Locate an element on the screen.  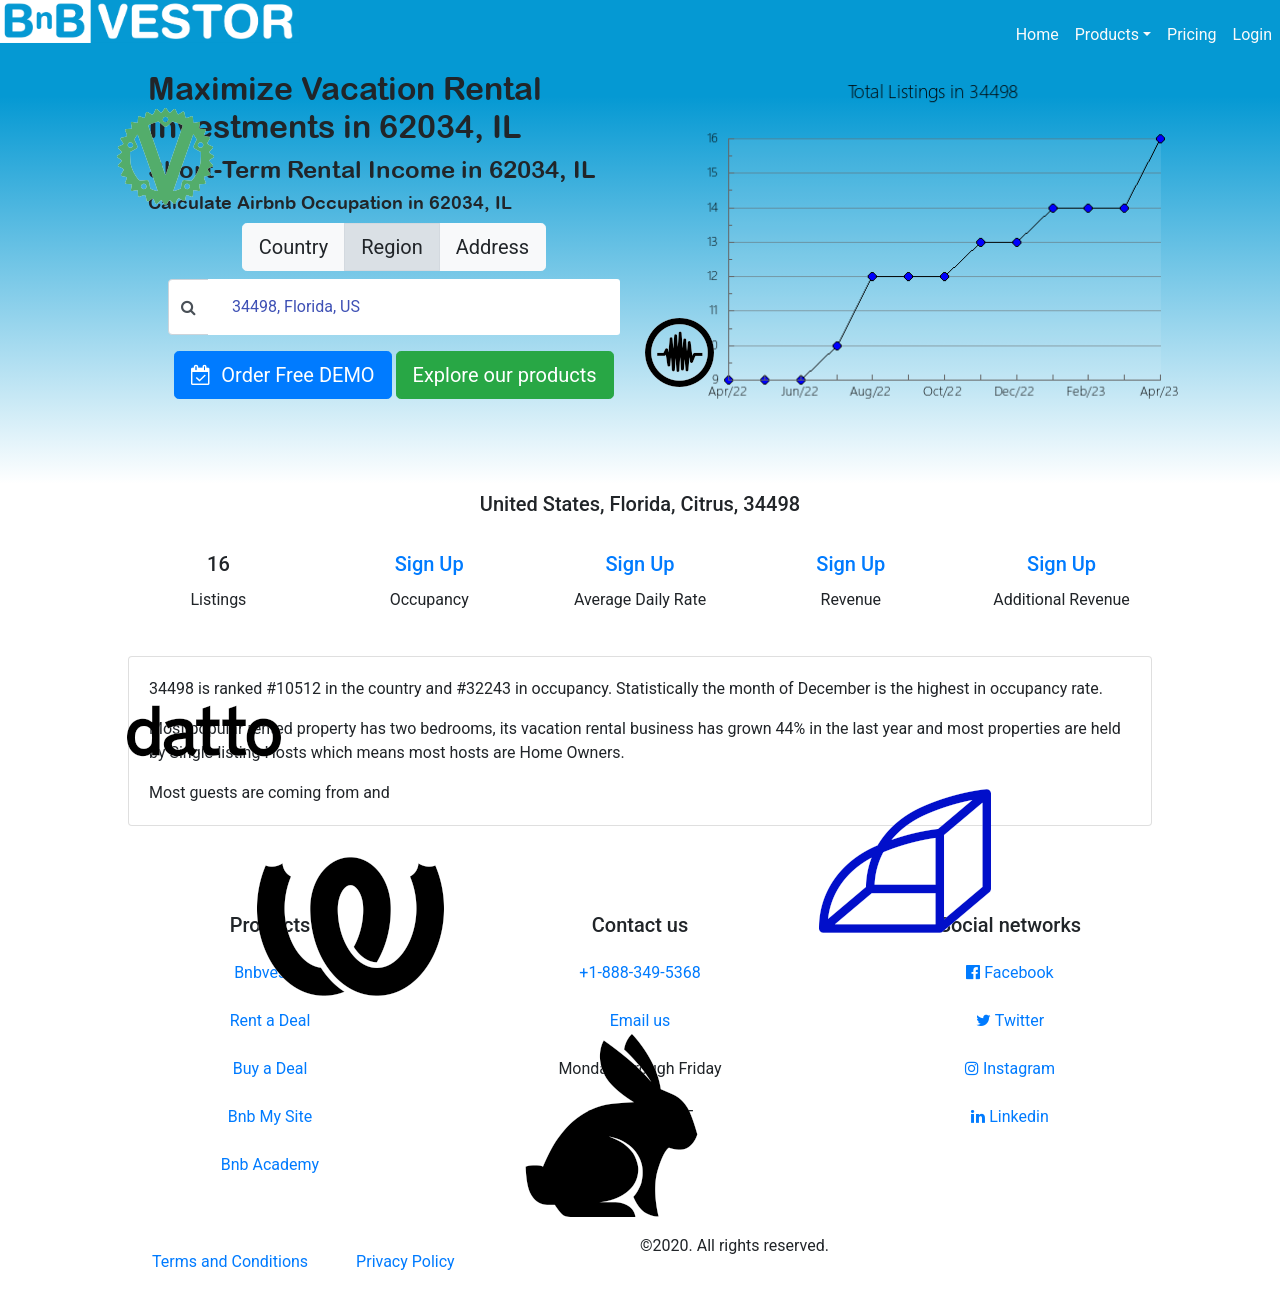
creative commons sampling license indicator is located at coordinates (679, 352).